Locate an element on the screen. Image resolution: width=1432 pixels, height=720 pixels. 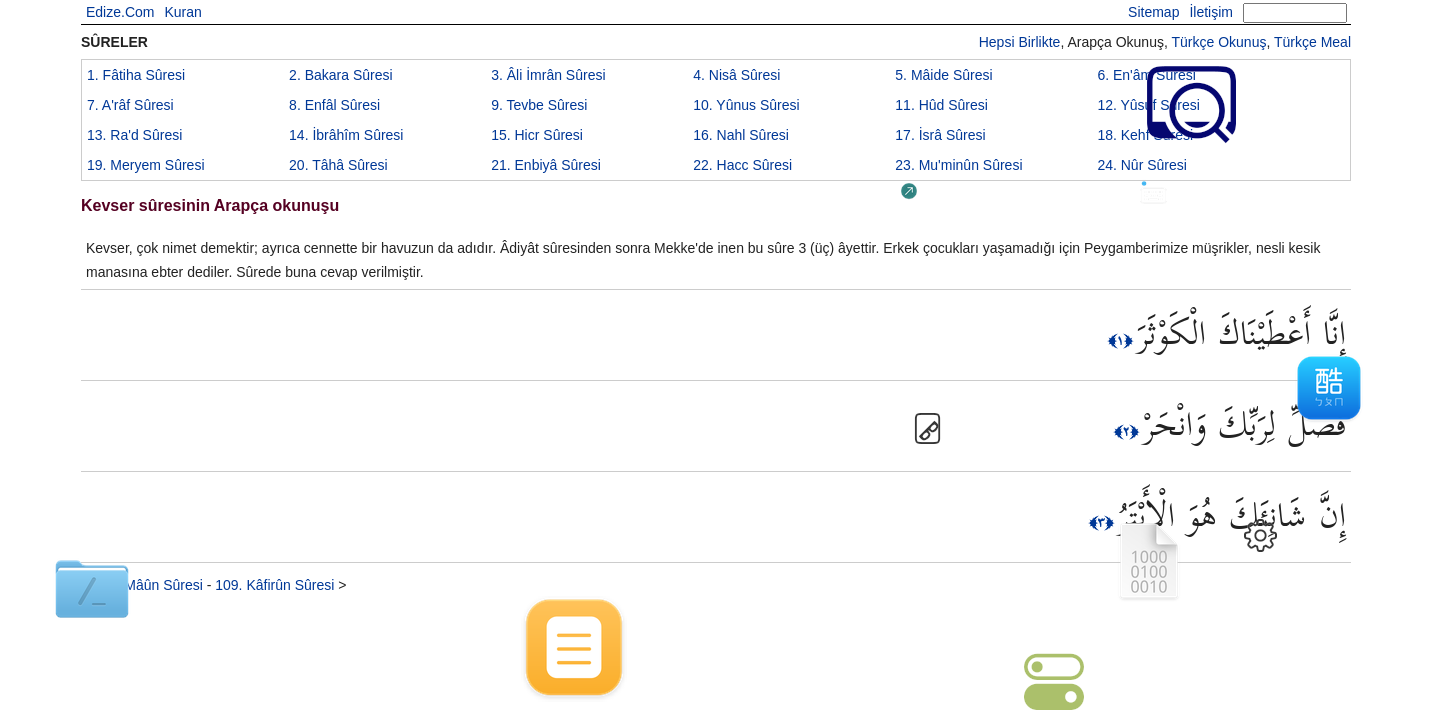
indicates a symbolic link or shortcut to another file is located at coordinates (909, 191).